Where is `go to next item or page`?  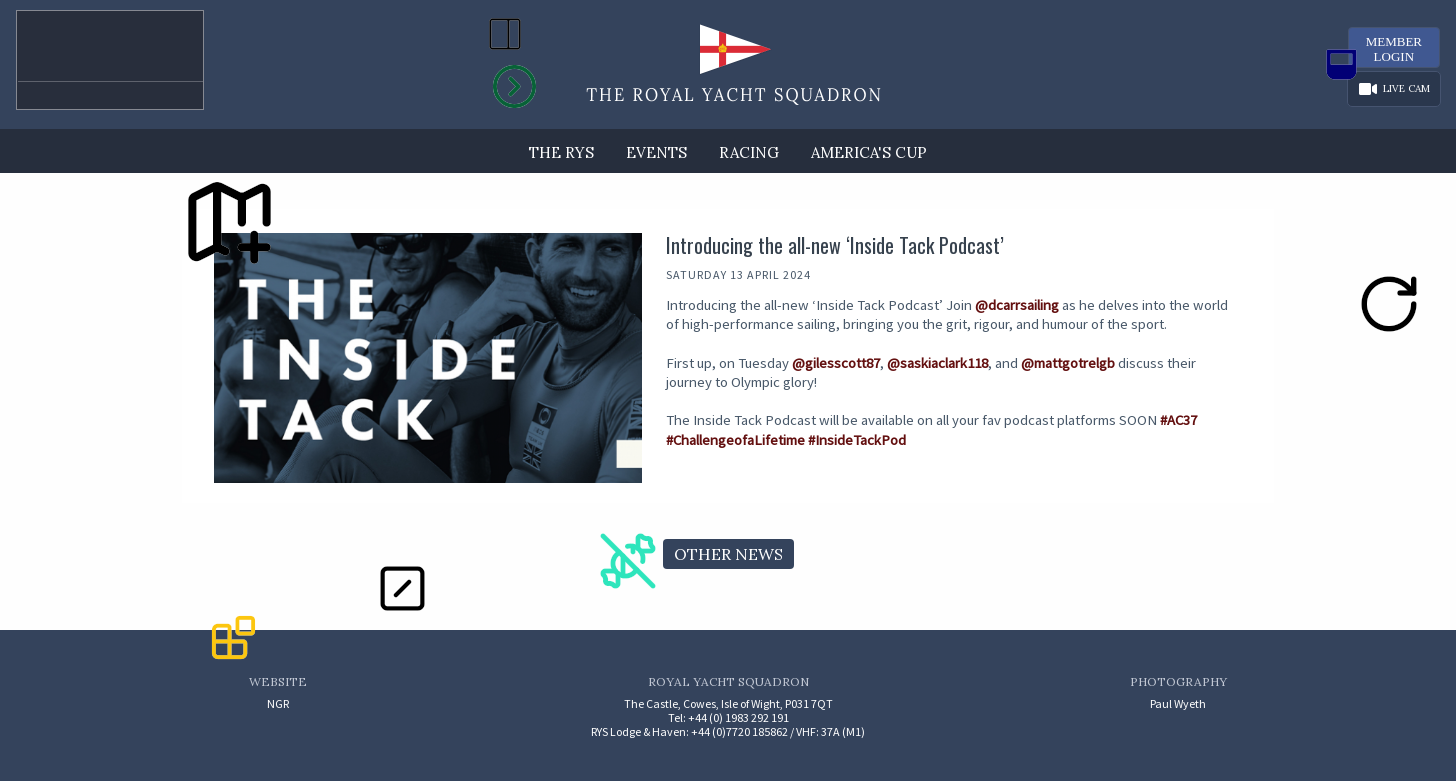 go to next item or page is located at coordinates (514, 86).